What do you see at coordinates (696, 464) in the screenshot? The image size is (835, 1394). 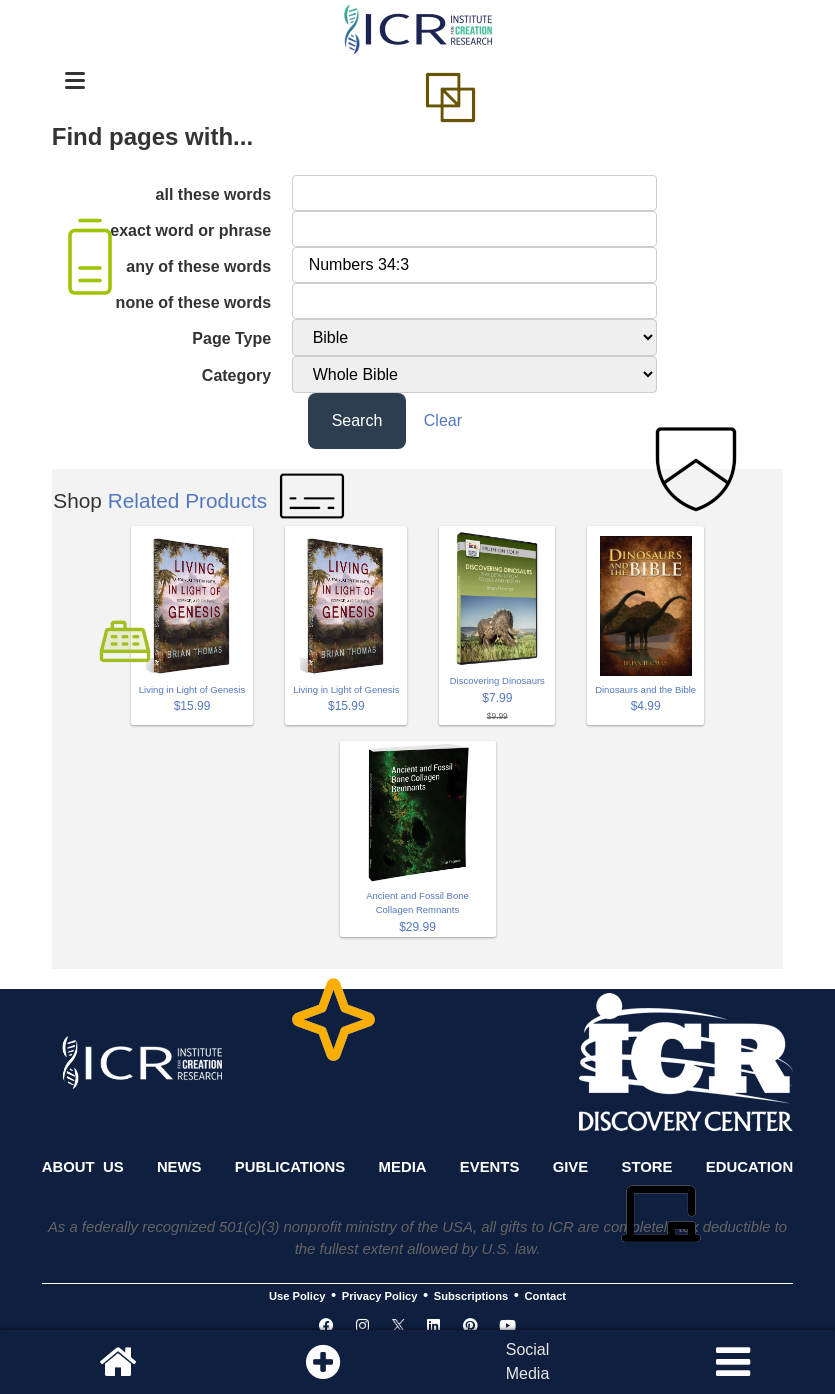 I see `access security or protection settings` at bounding box center [696, 464].